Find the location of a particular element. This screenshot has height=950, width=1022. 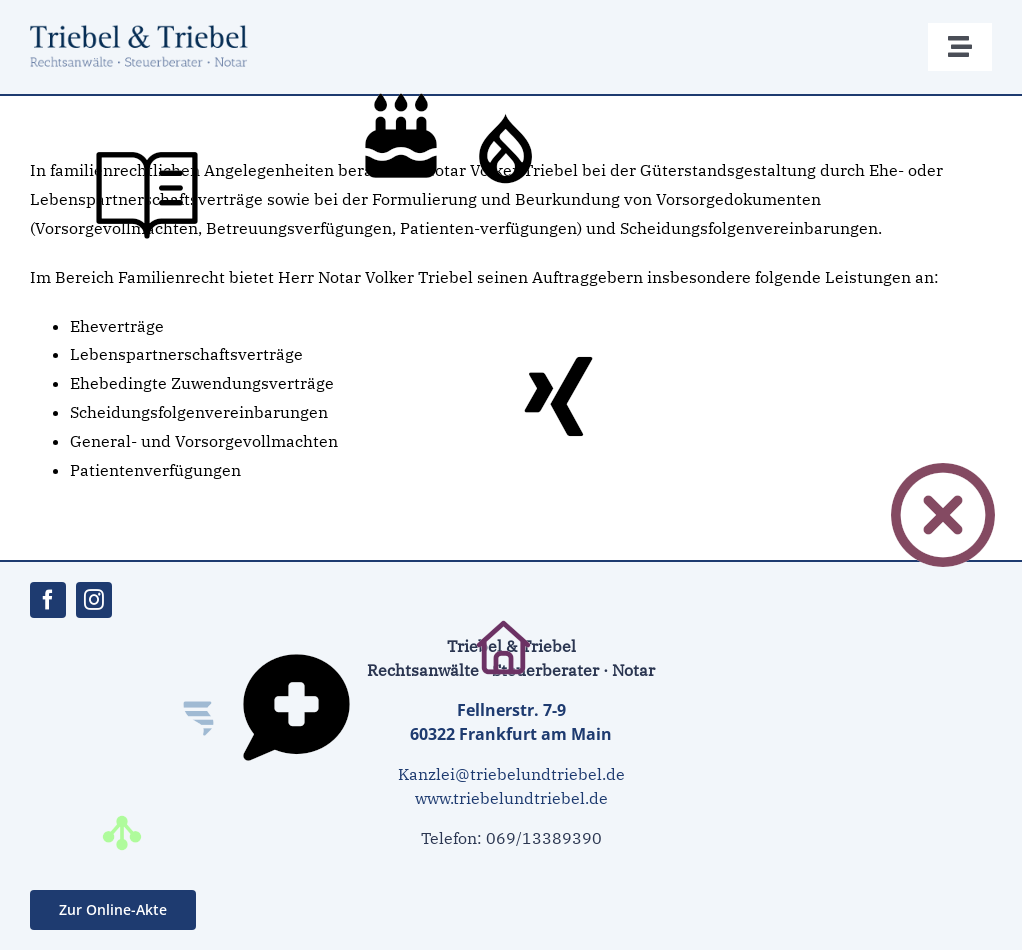

navigate to the home screen is located at coordinates (503, 647).